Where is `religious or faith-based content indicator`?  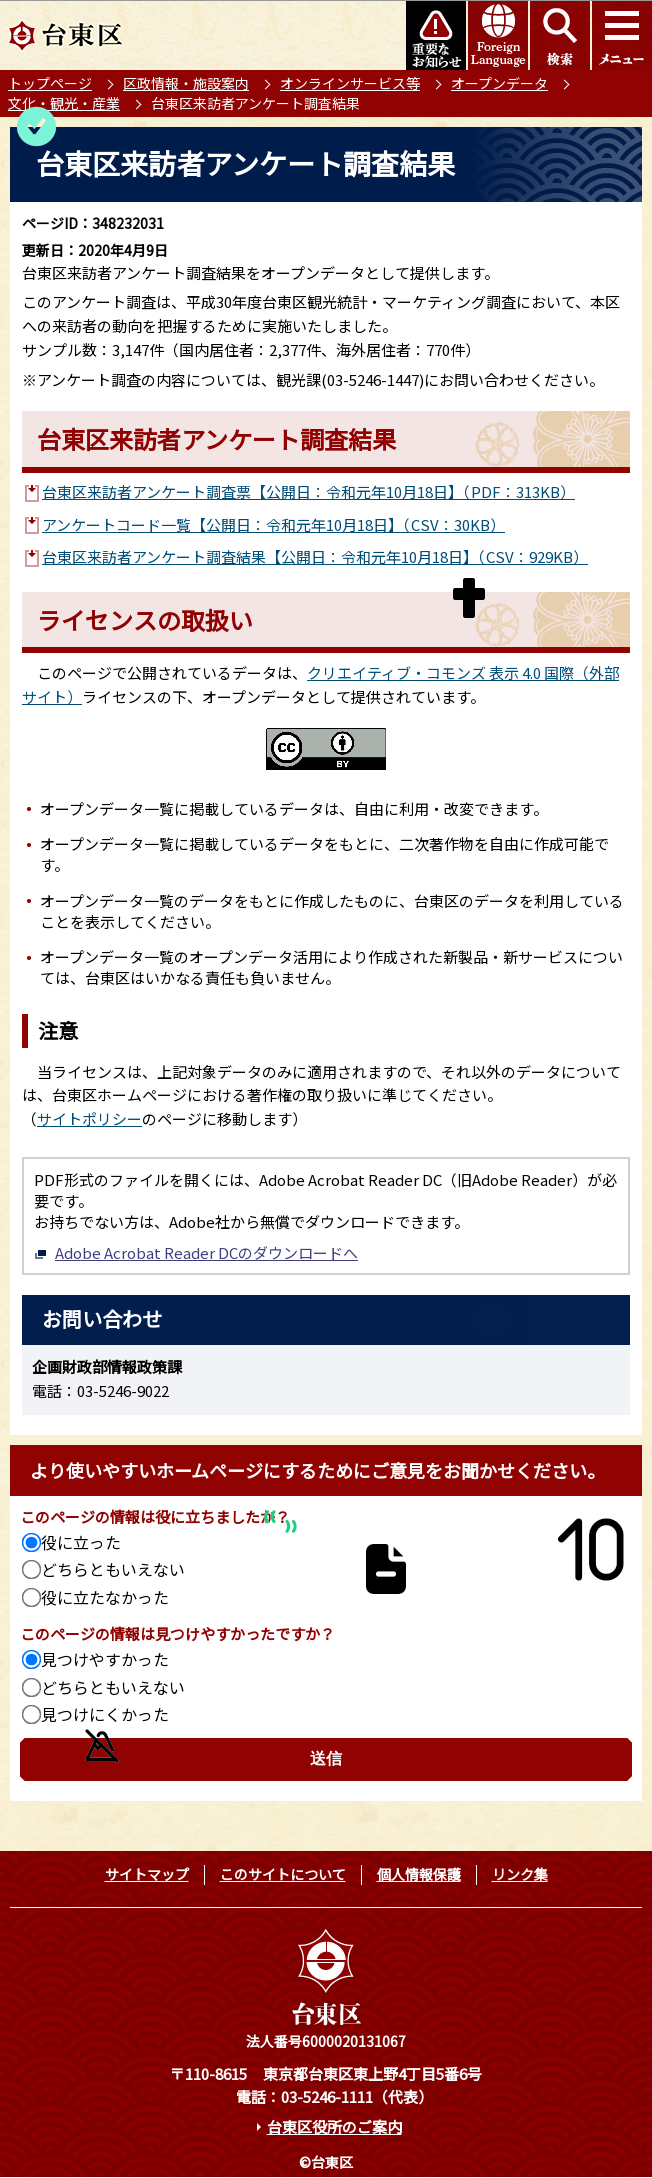
religious or faith-based content indicator is located at coordinates (469, 598).